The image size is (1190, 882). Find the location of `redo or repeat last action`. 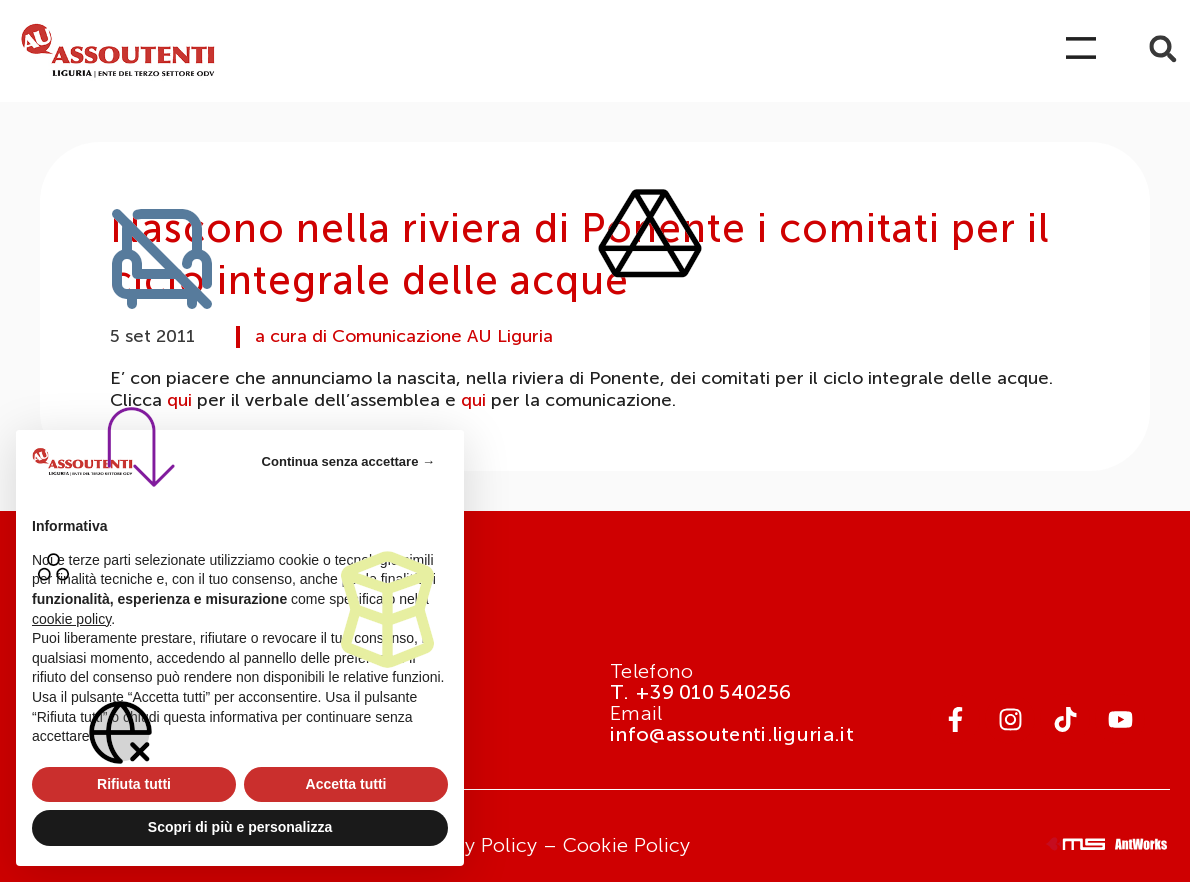

redo or repeat last action is located at coordinates (138, 447).